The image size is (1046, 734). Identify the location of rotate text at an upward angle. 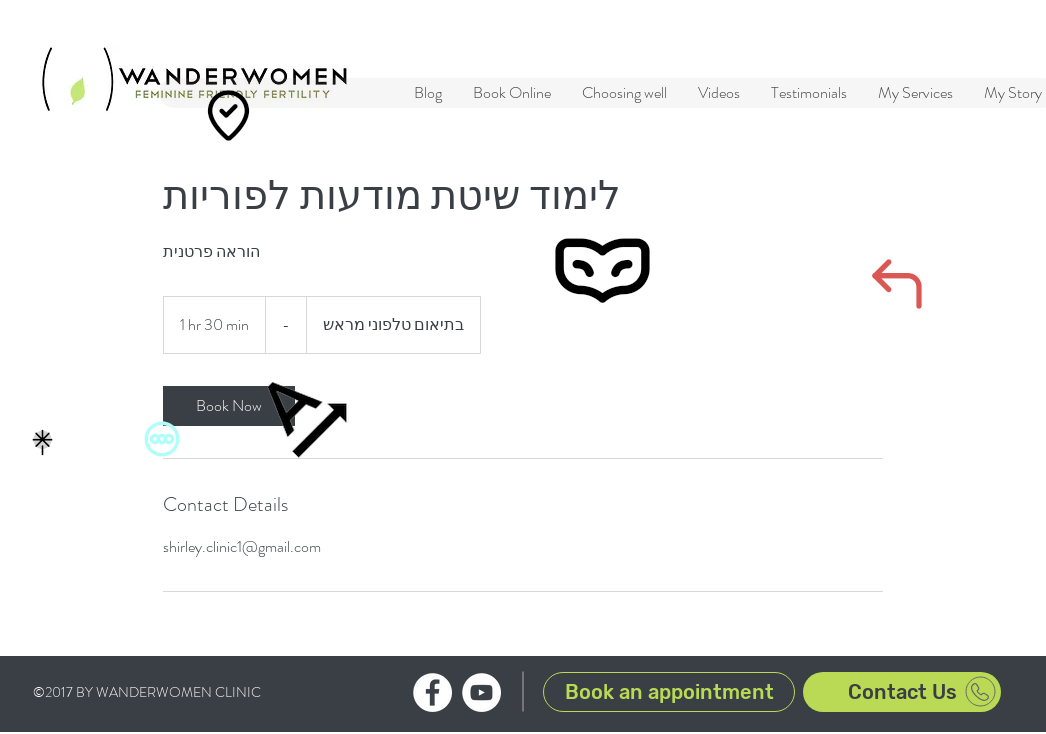
(306, 417).